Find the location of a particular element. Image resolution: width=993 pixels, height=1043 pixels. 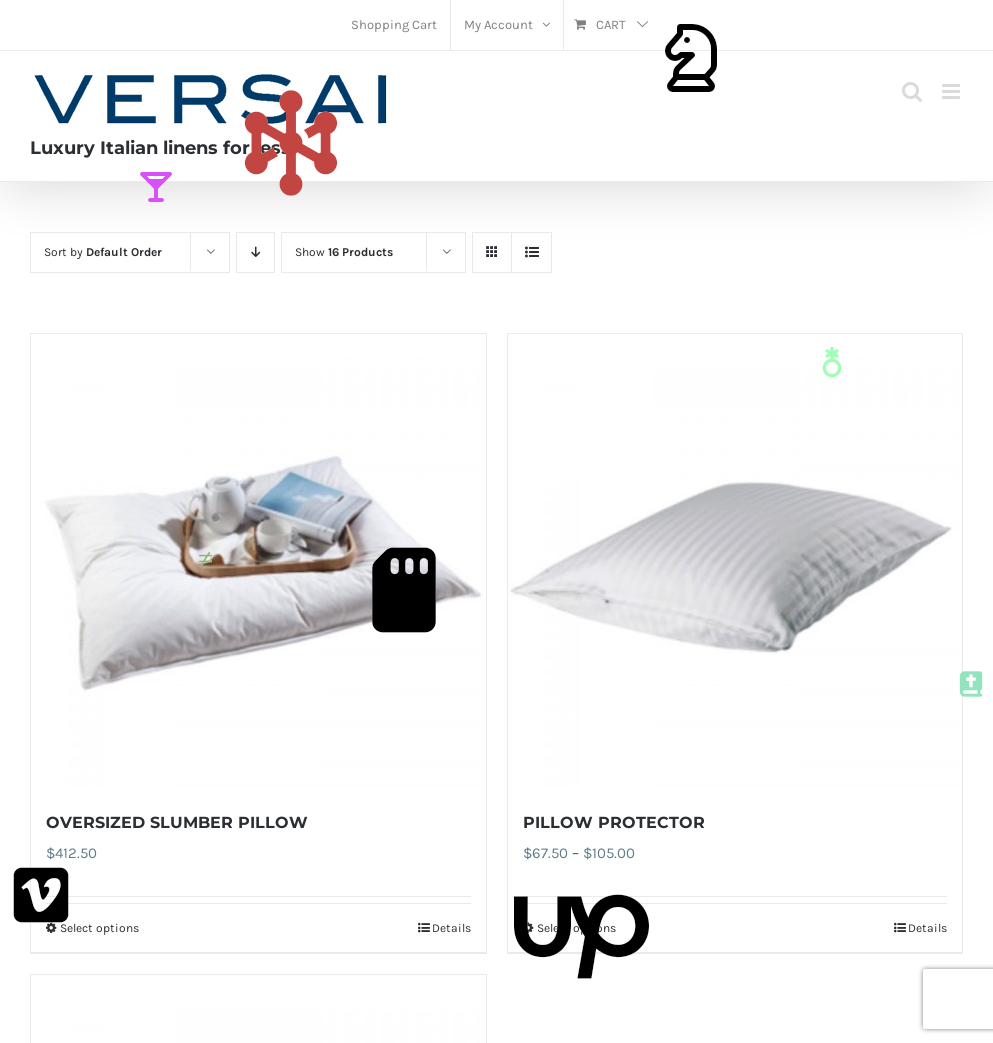

upwork logo - access freelance marketplace is located at coordinates (581, 936).